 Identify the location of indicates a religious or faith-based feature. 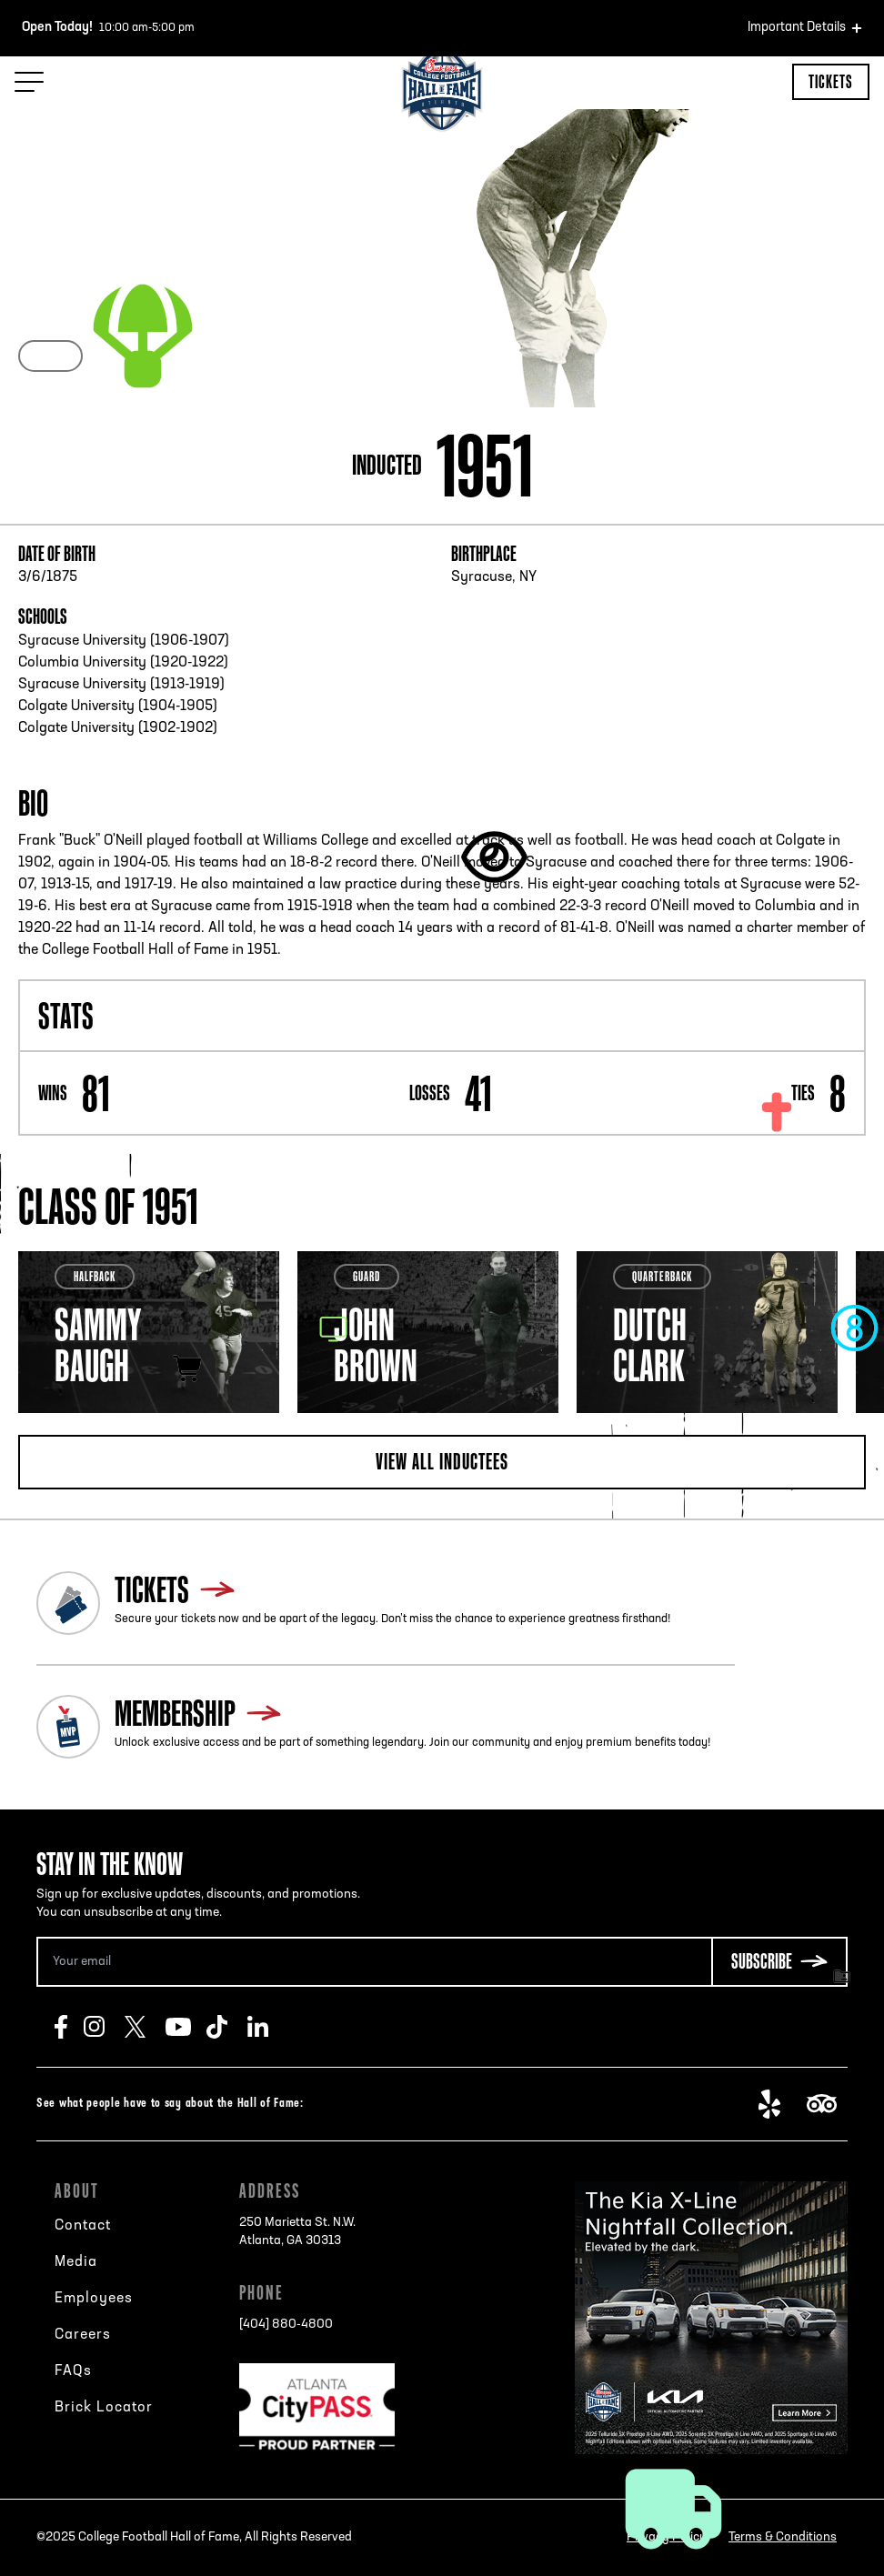
(777, 1112).